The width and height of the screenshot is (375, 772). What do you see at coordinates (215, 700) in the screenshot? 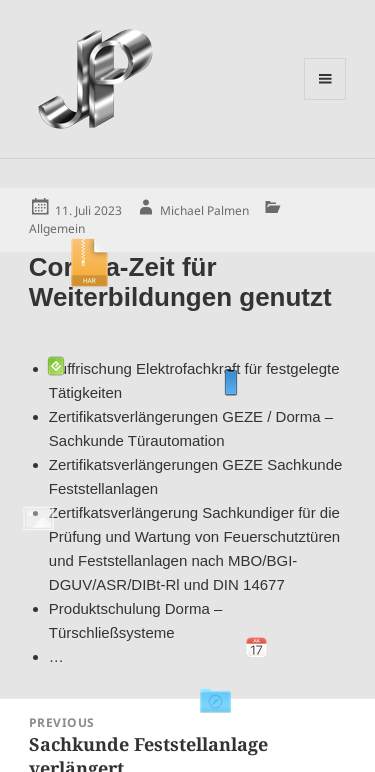
I see `access your local web server files` at bounding box center [215, 700].